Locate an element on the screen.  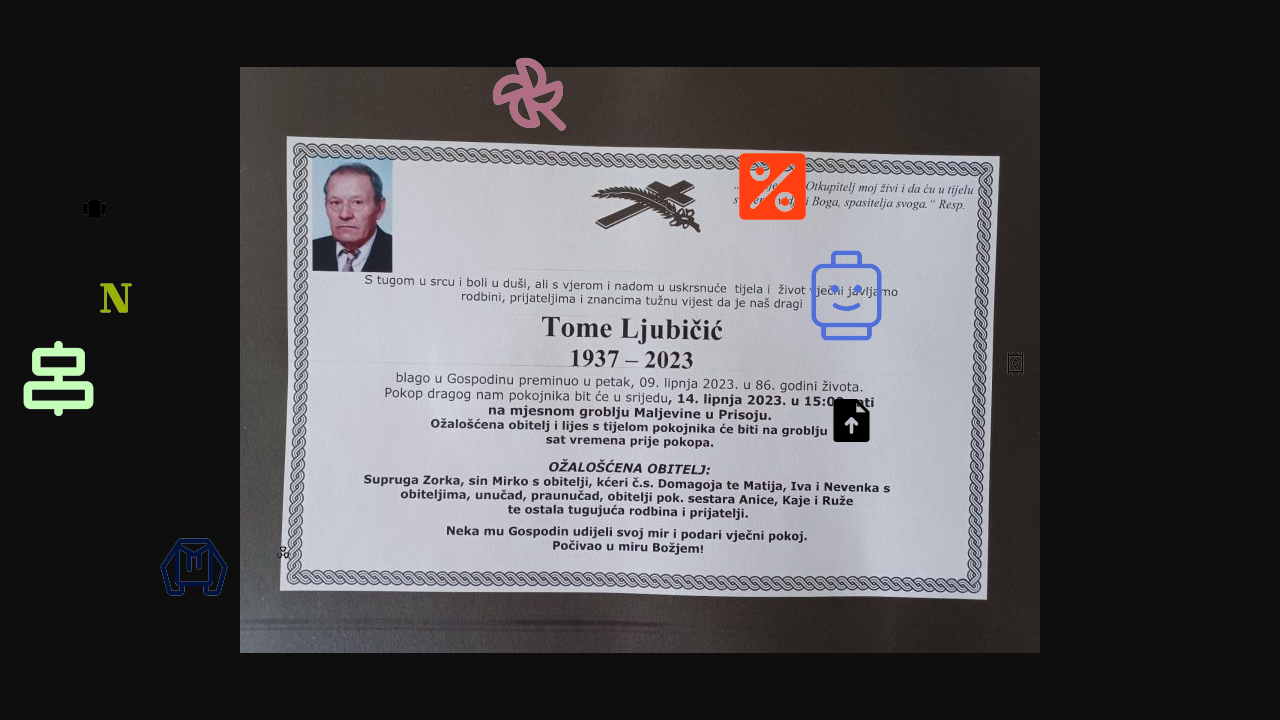
align objects to horizontal center is located at coordinates (58, 378).